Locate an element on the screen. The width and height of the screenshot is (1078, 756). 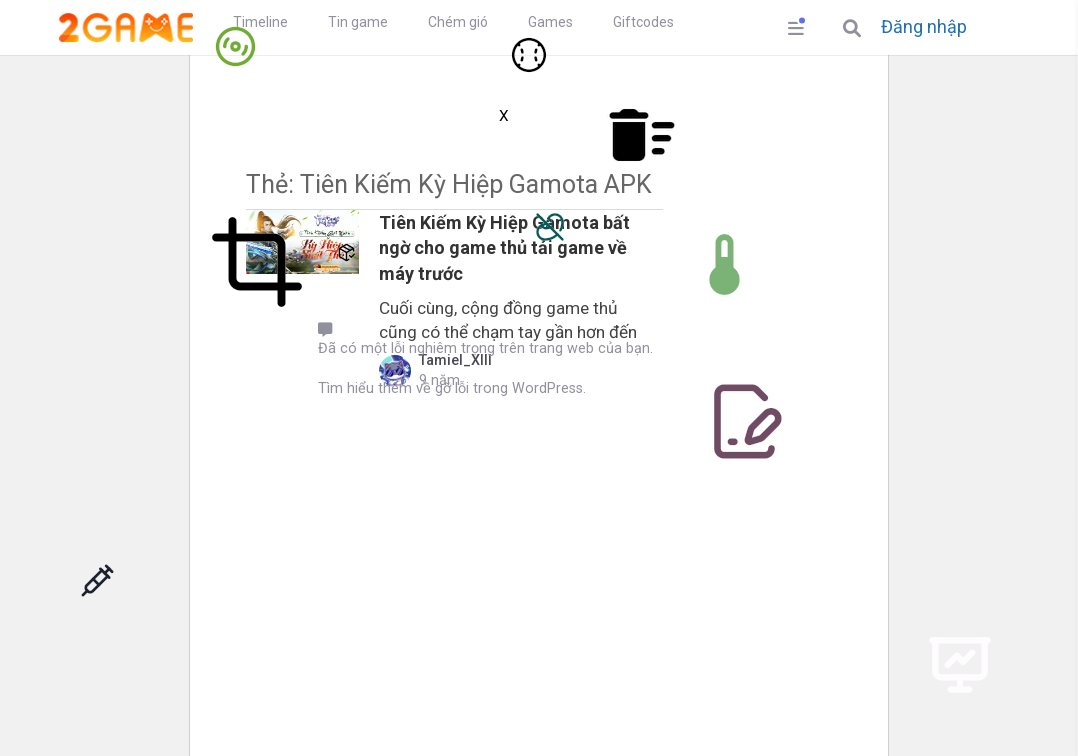
crop an image or photo is located at coordinates (257, 262).